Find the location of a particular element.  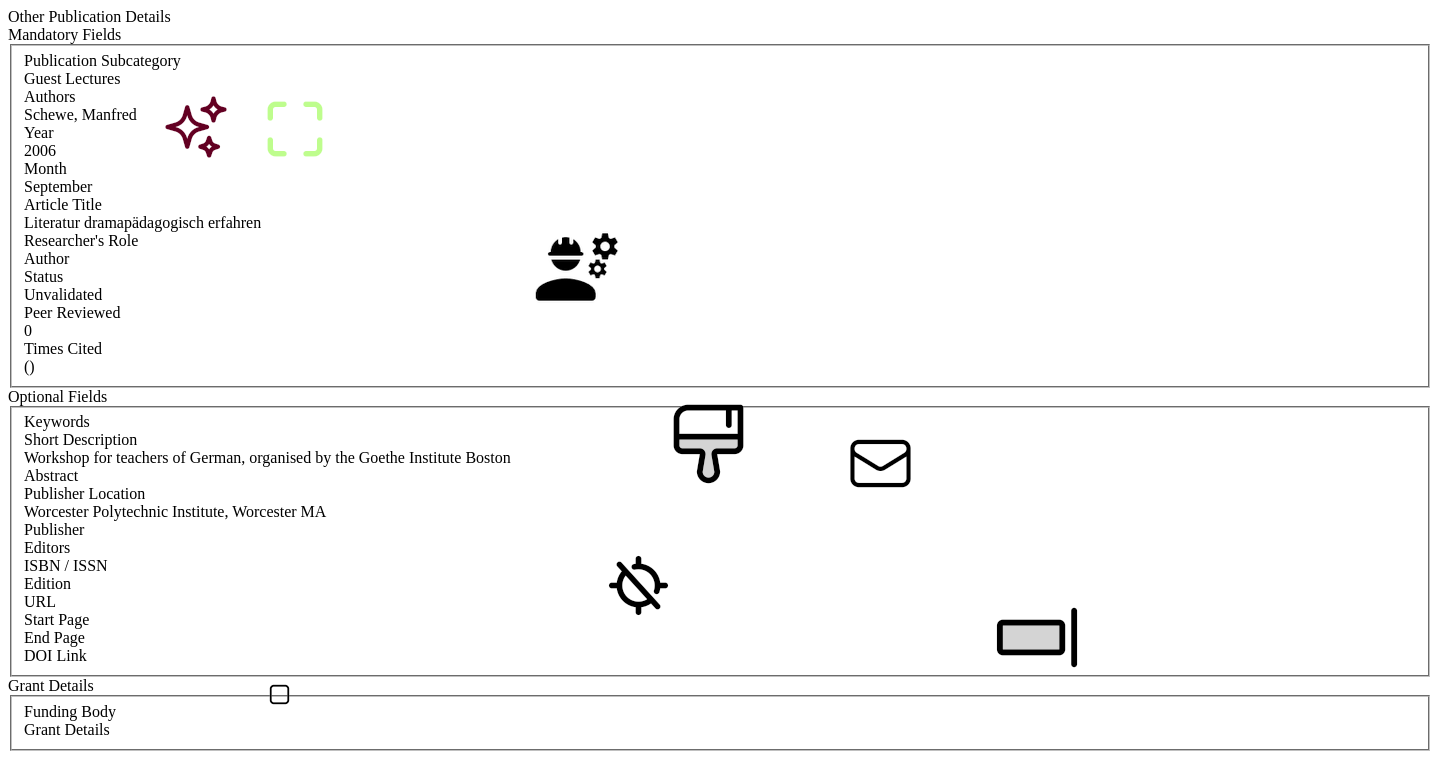

access your email inbox is located at coordinates (880, 463).